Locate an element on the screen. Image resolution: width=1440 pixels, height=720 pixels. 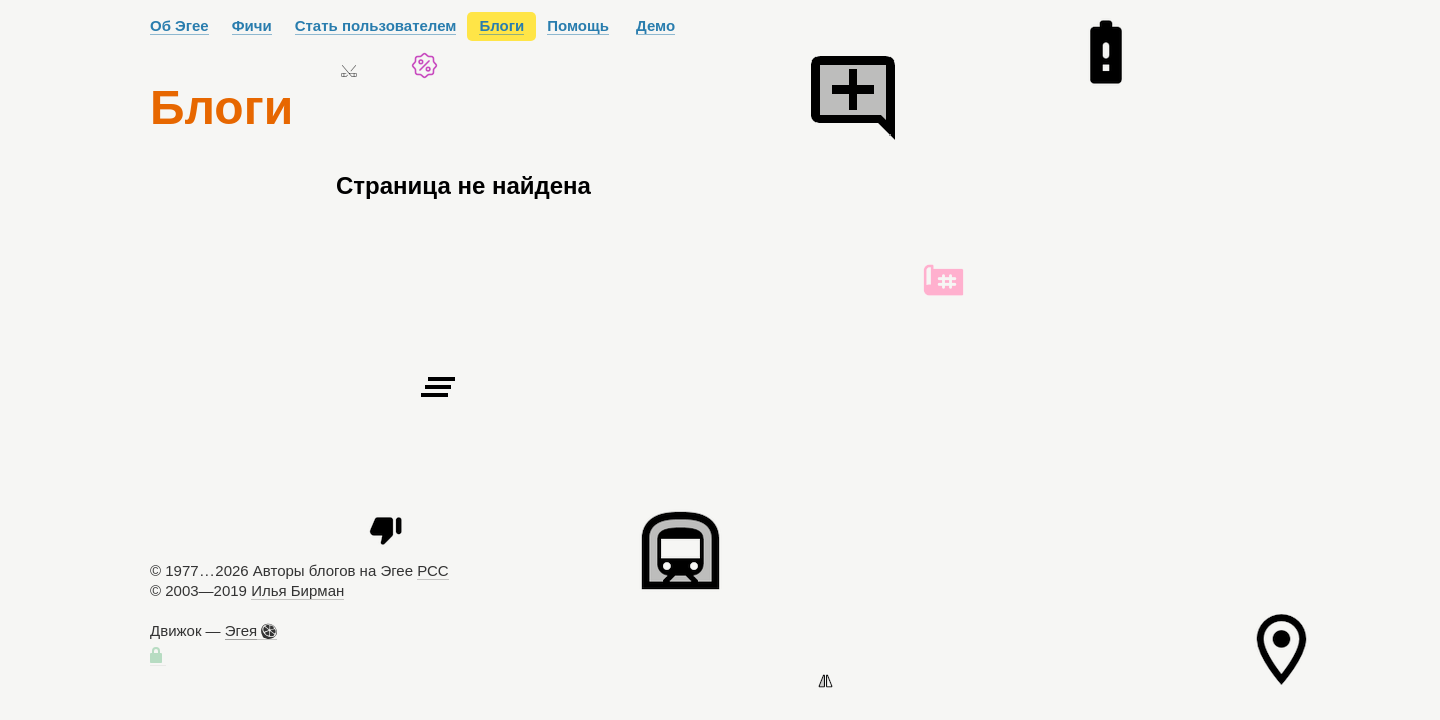
view hockey scores or game updates is located at coordinates (349, 71).